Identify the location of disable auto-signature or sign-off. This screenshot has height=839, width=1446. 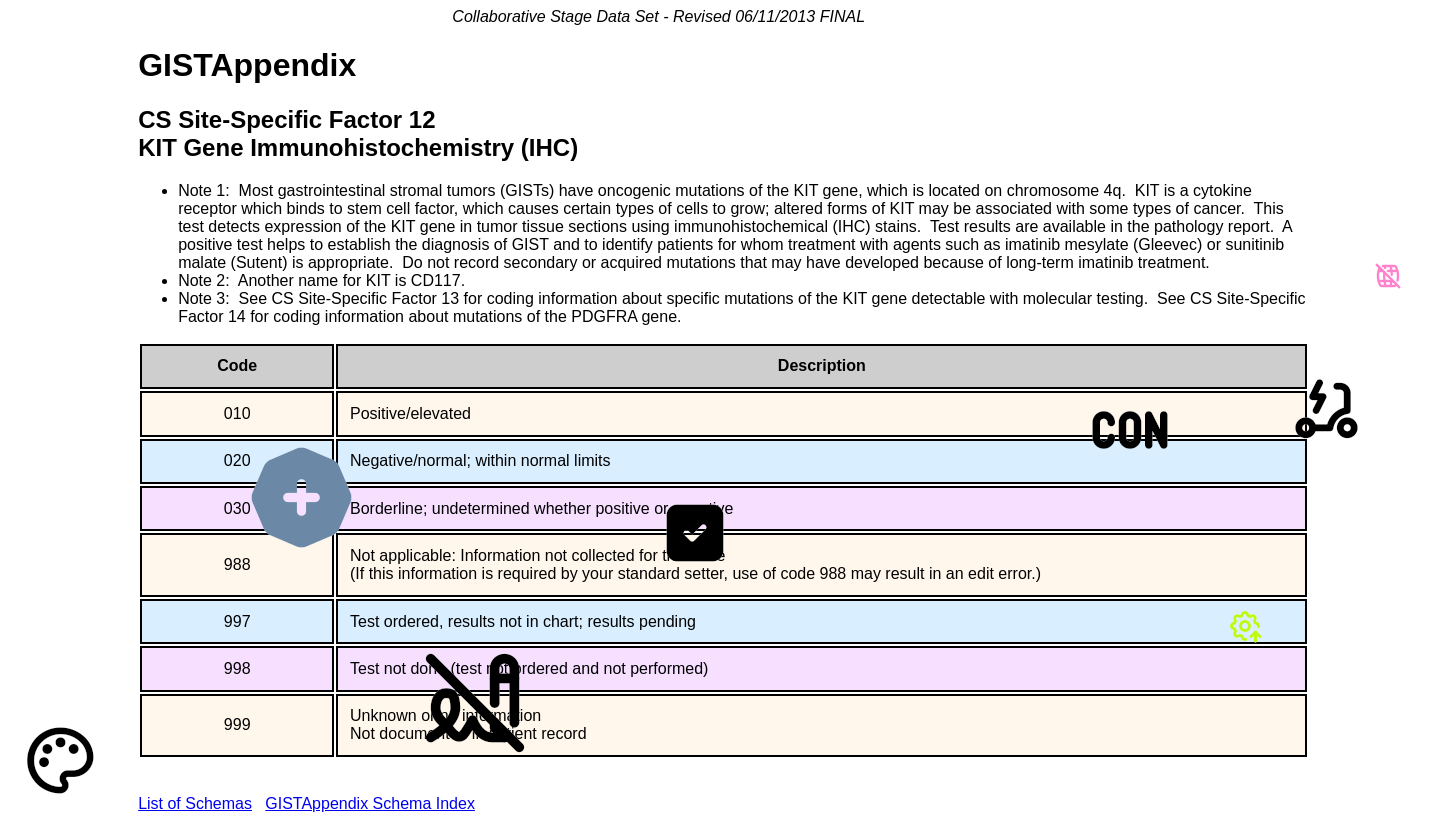
(475, 703).